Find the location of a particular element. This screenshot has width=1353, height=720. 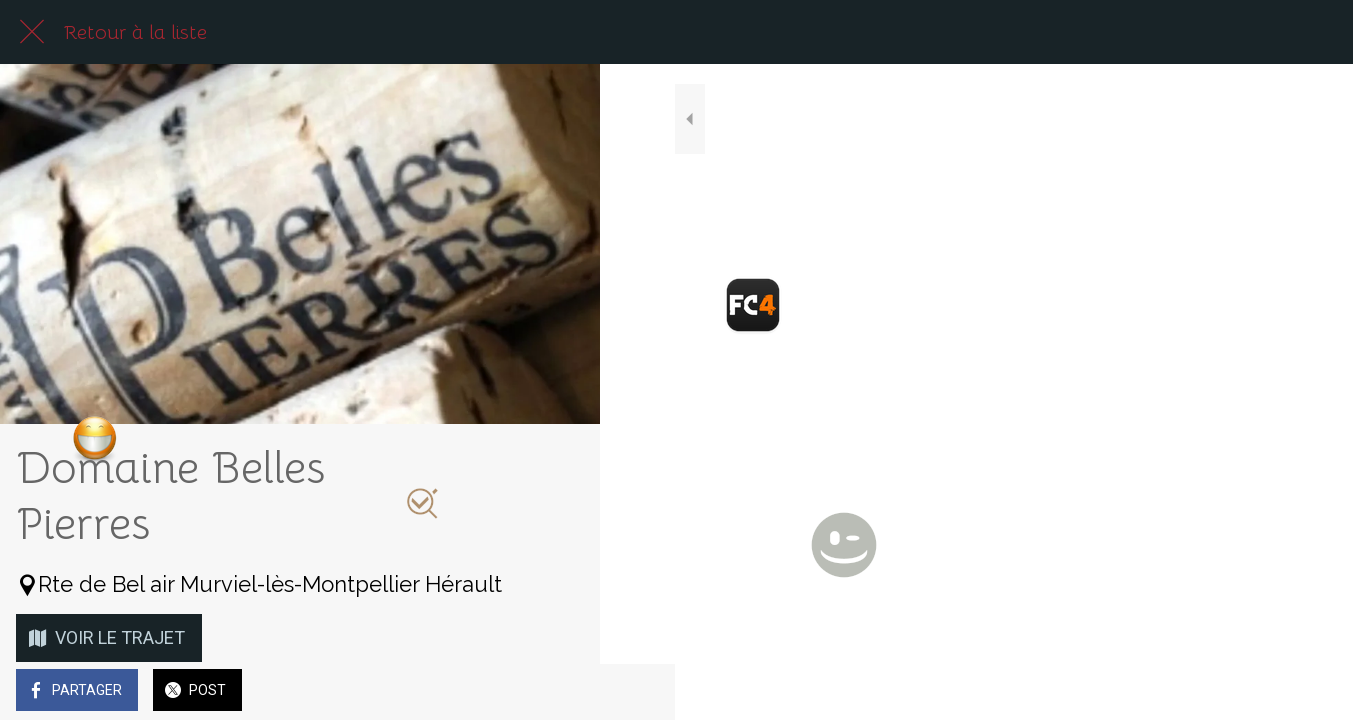

open system configuration or setup assistant is located at coordinates (422, 503).